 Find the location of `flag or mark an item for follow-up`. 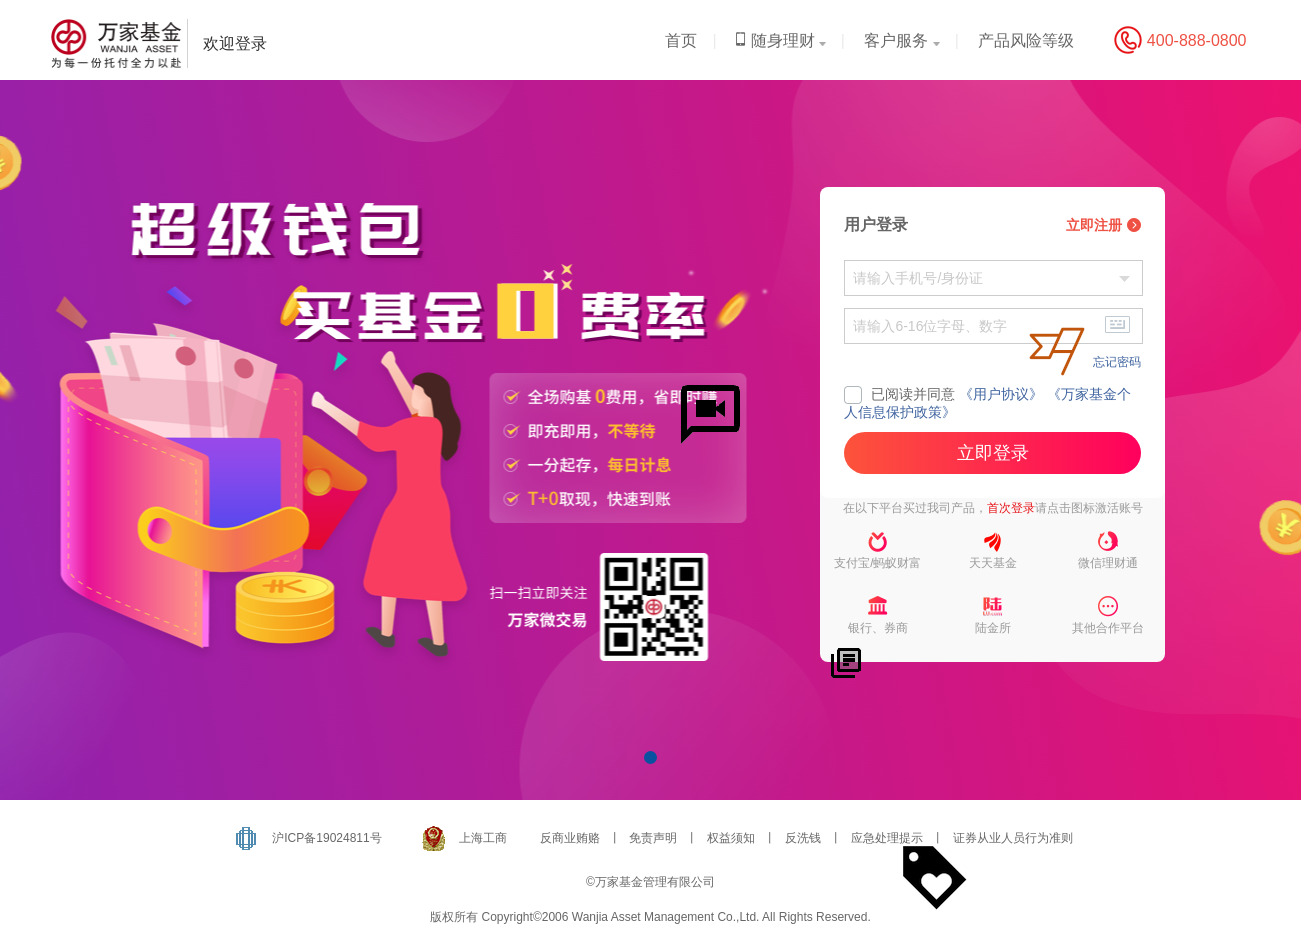

flag or mark an item for follow-up is located at coordinates (1056, 349).